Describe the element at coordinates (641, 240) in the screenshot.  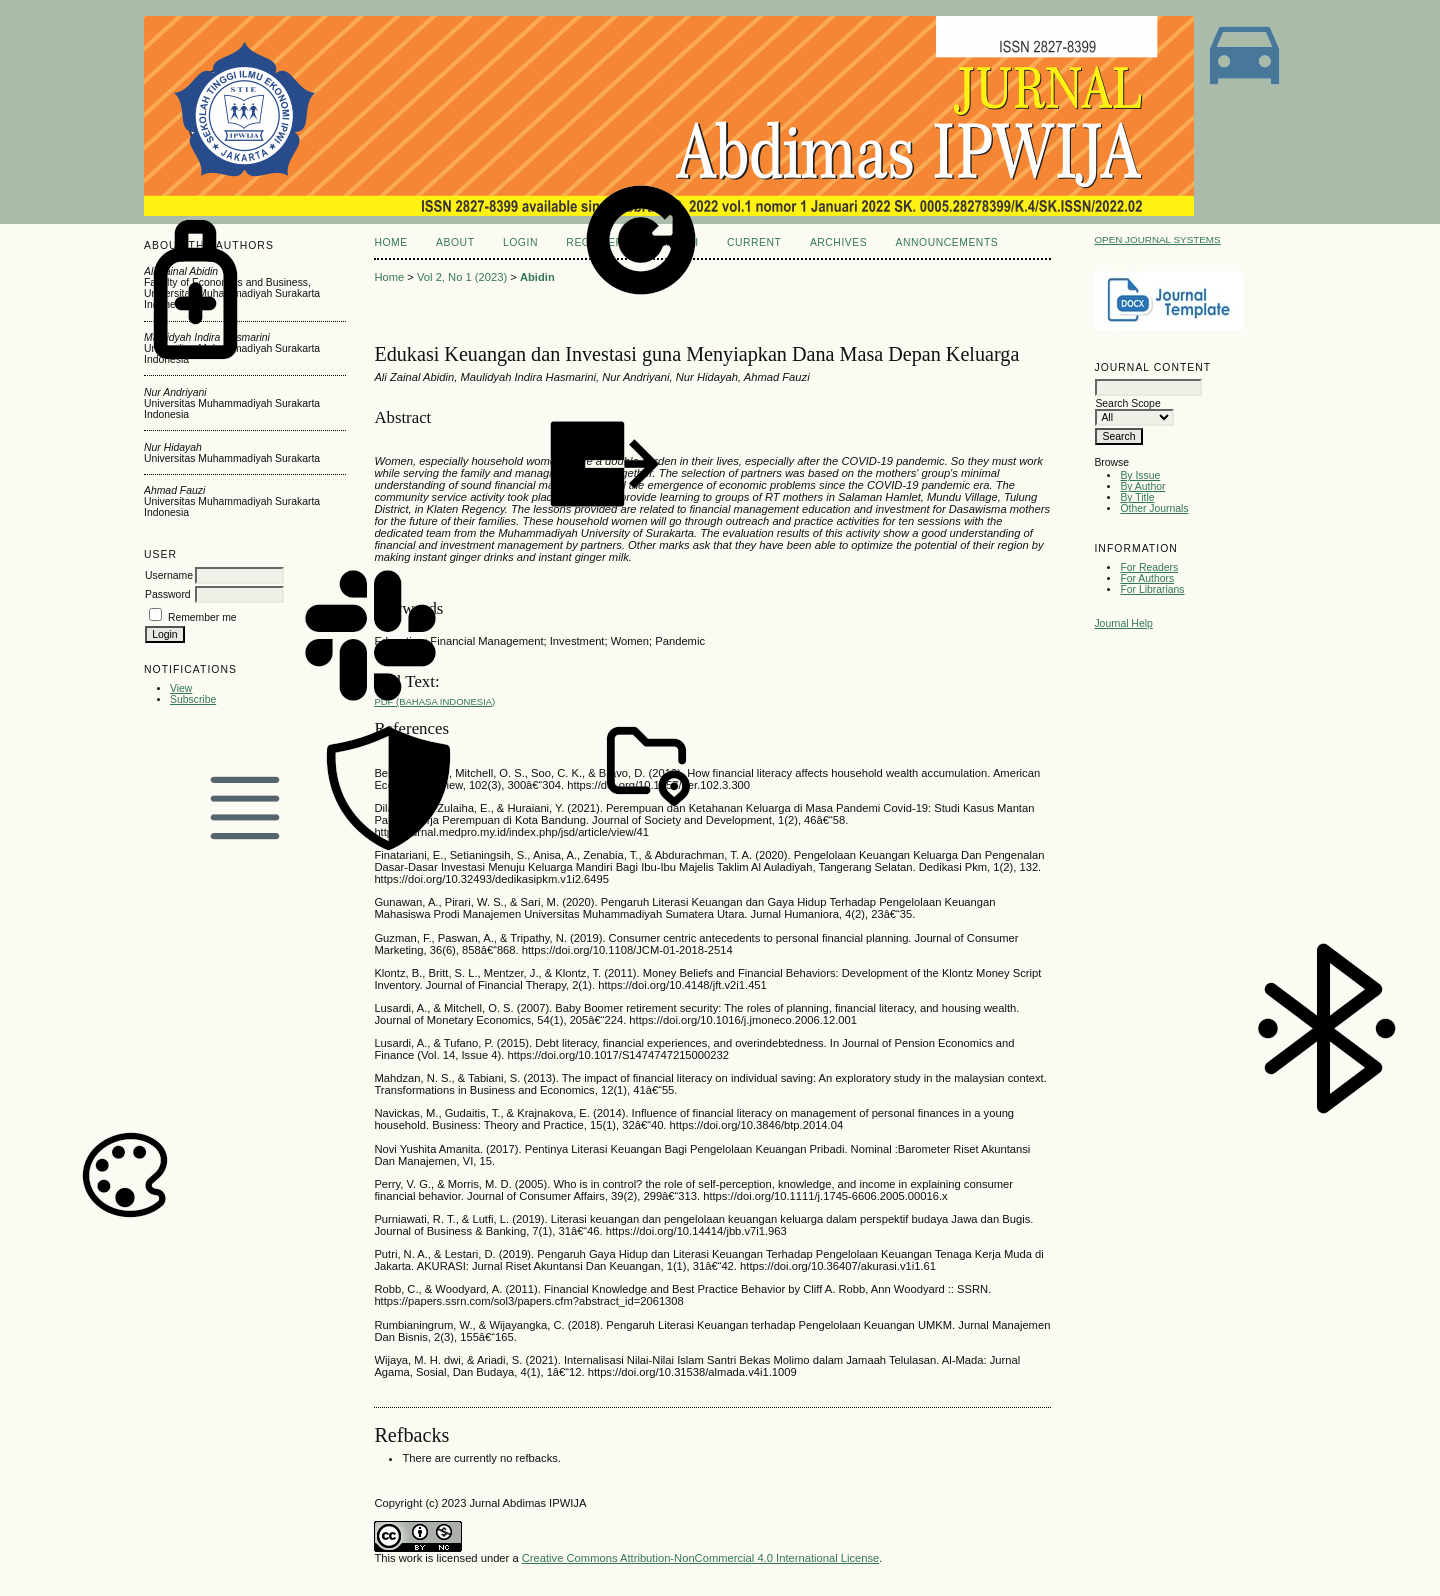
I see `refresh or reload content` at that location.